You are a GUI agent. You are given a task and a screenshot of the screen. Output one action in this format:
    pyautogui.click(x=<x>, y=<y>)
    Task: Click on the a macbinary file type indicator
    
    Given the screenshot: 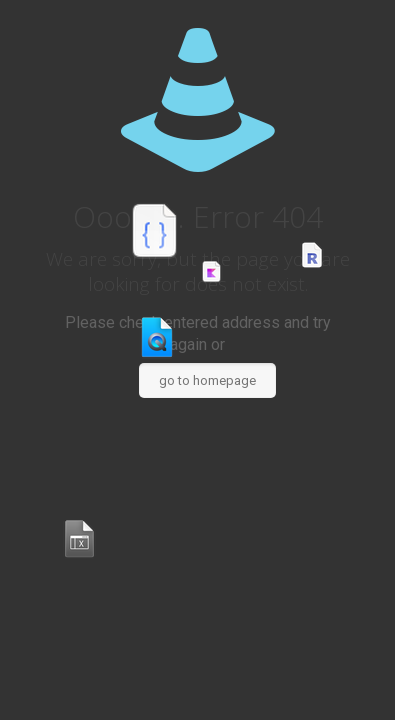 What is the action you would take?
    pyautogui.click(x=79, y=539)
    